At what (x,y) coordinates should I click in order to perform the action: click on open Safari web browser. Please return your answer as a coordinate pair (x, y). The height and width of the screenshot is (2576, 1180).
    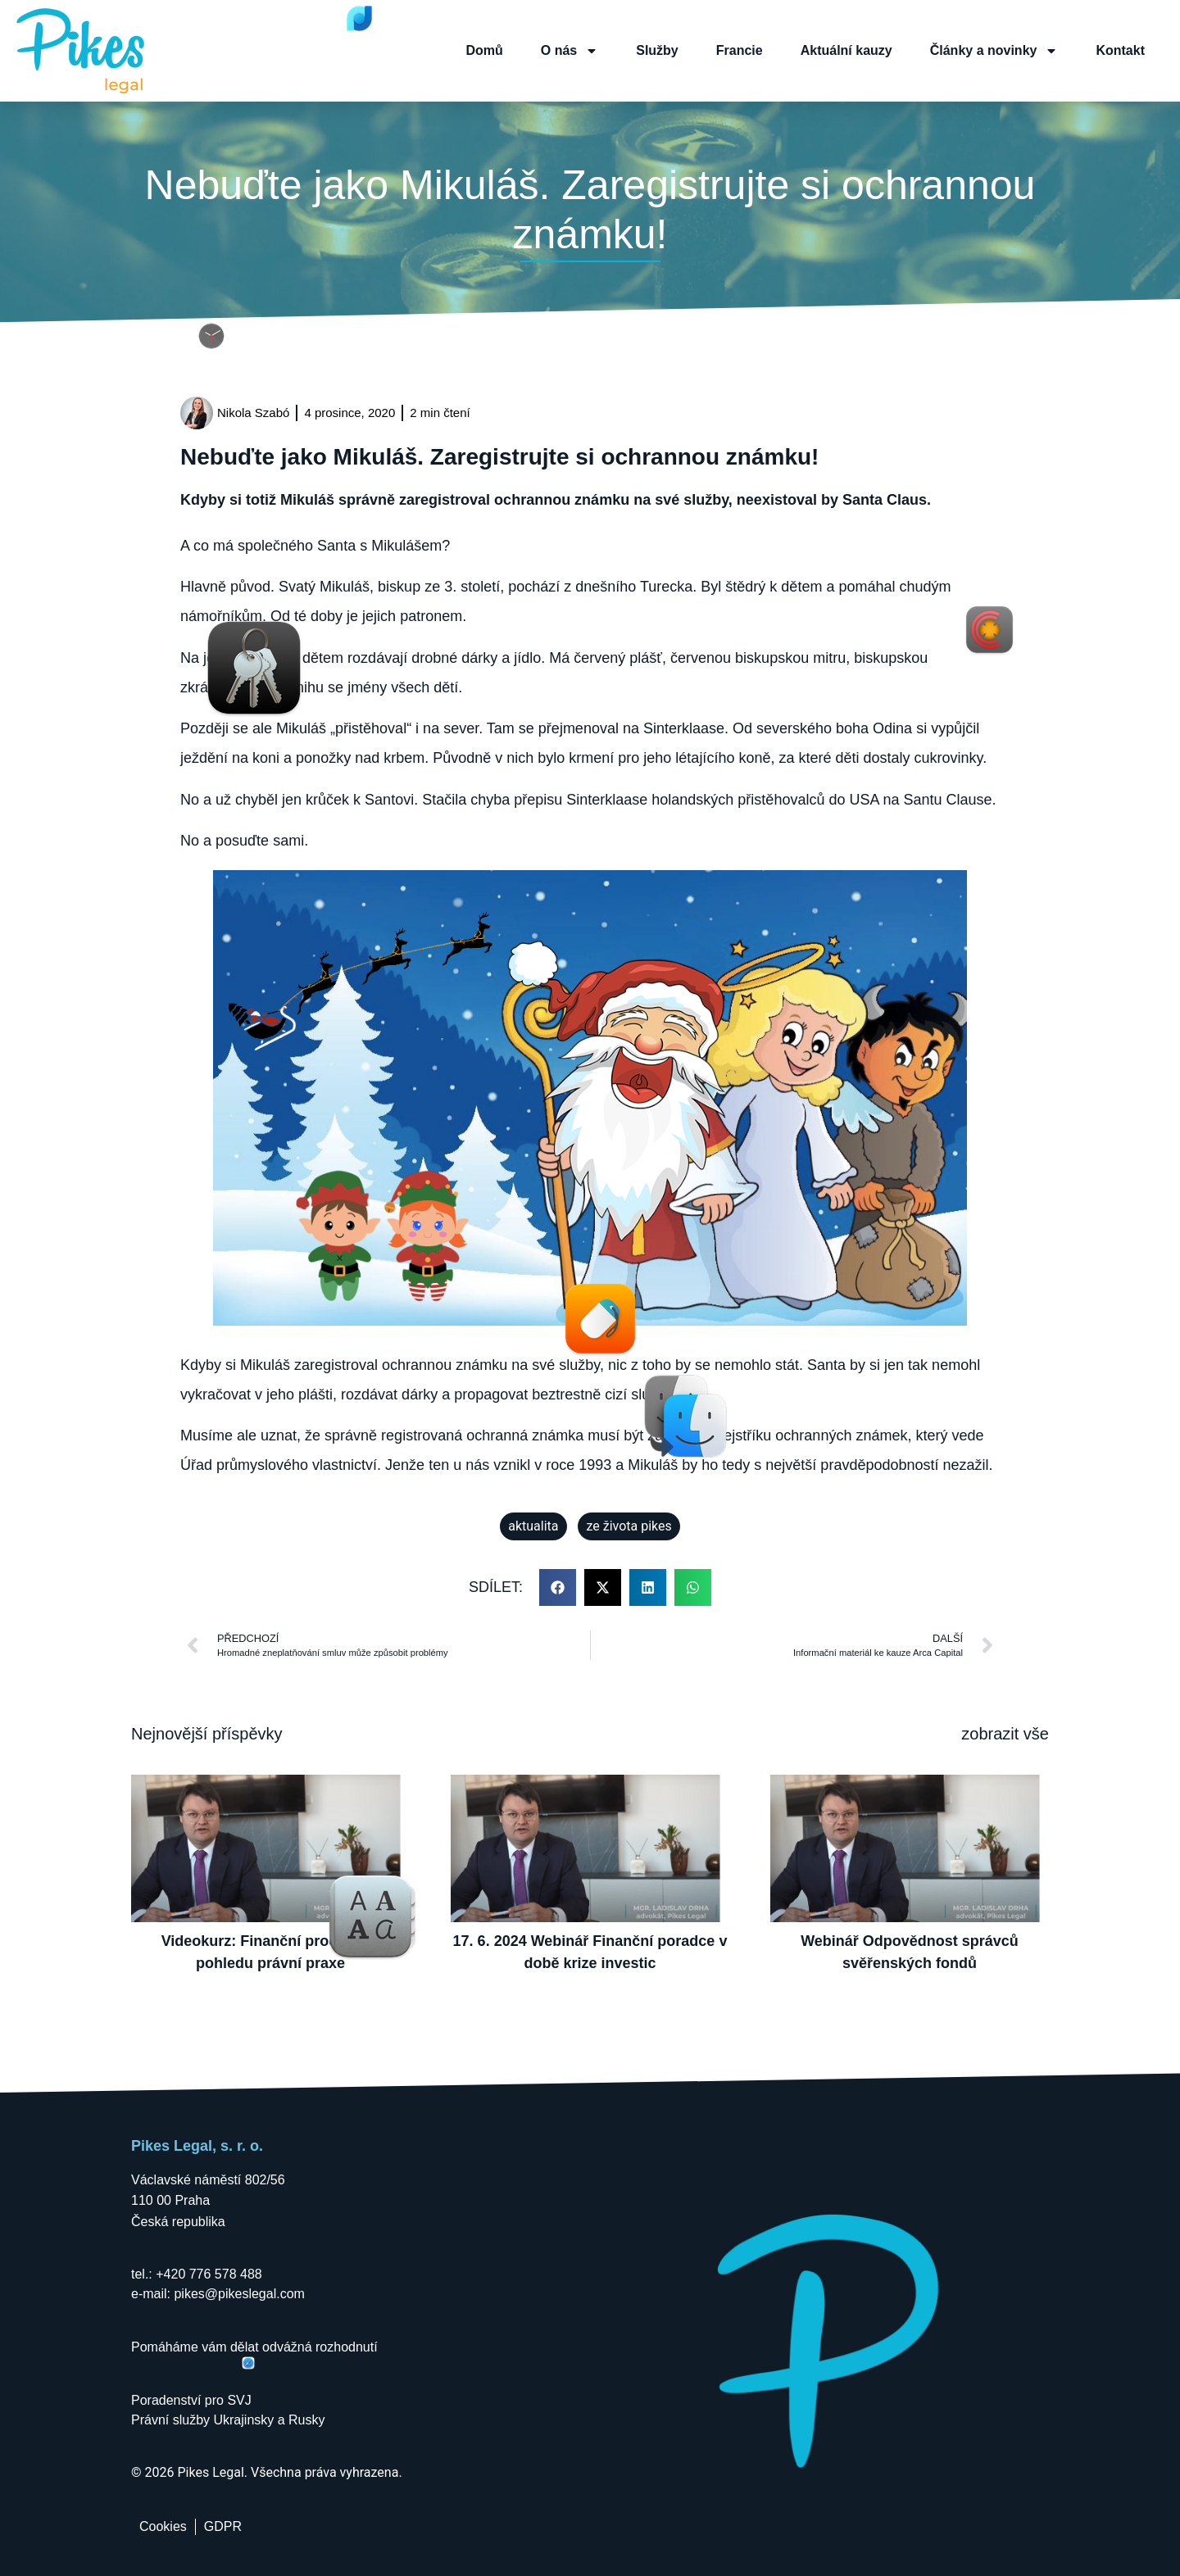
    Looking at the image, I should click on (248, 2363).